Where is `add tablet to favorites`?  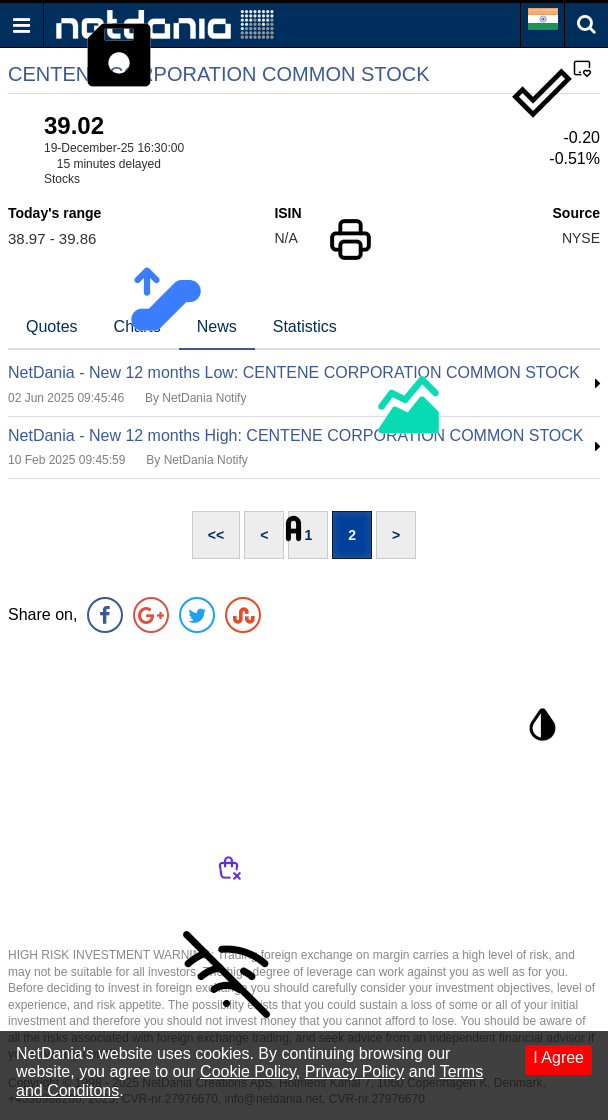
add tablet to favorites is located at coordinates (582, 68).